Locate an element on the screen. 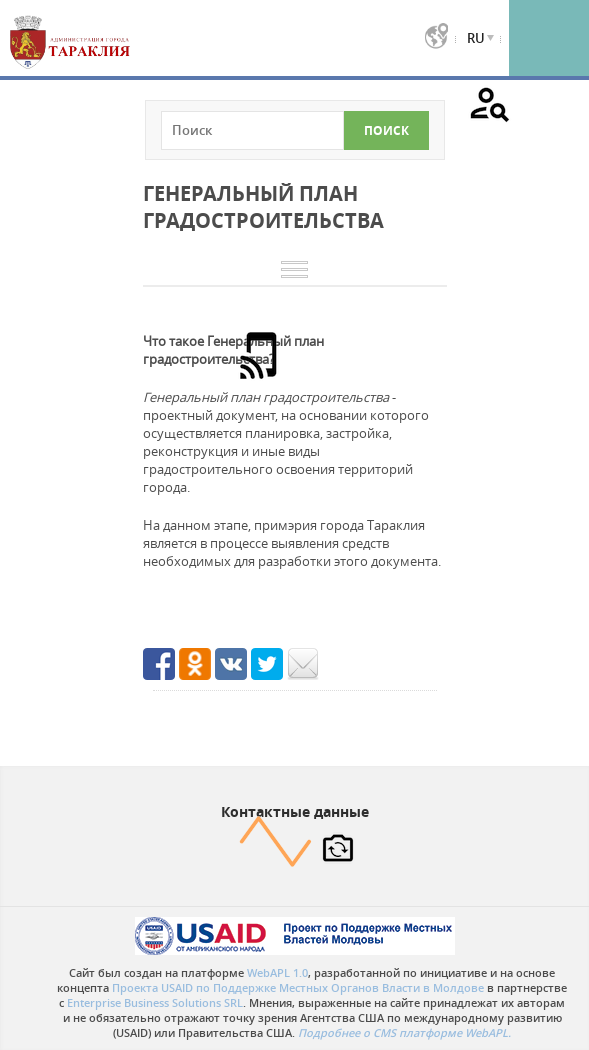 The height and width of the screenshot is (1050, 589). search for a person or contact is located at coordinates (490, 103).